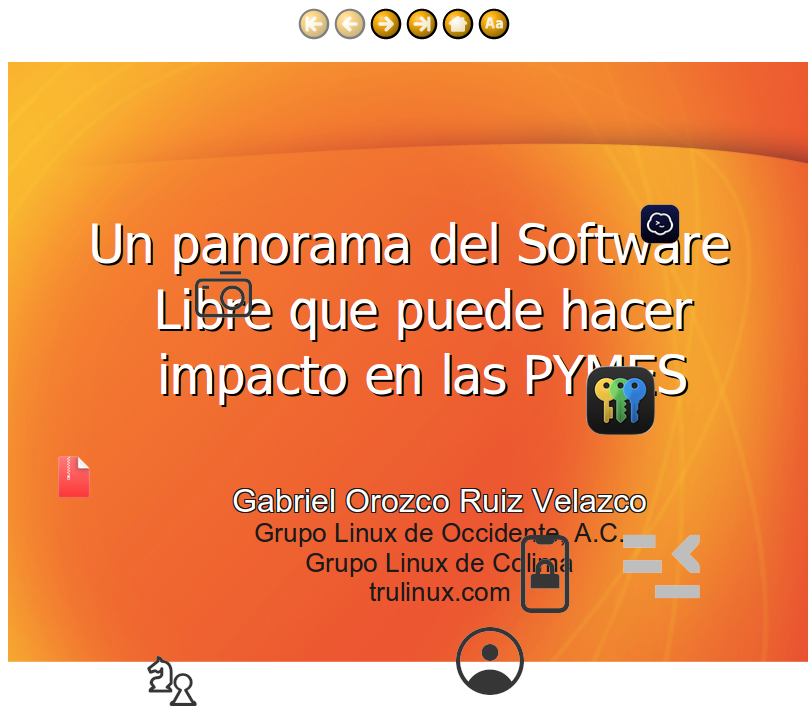 This screenshot has height=720, width=808. I want to click on an lzop compressed archive file, so click(74, 478).